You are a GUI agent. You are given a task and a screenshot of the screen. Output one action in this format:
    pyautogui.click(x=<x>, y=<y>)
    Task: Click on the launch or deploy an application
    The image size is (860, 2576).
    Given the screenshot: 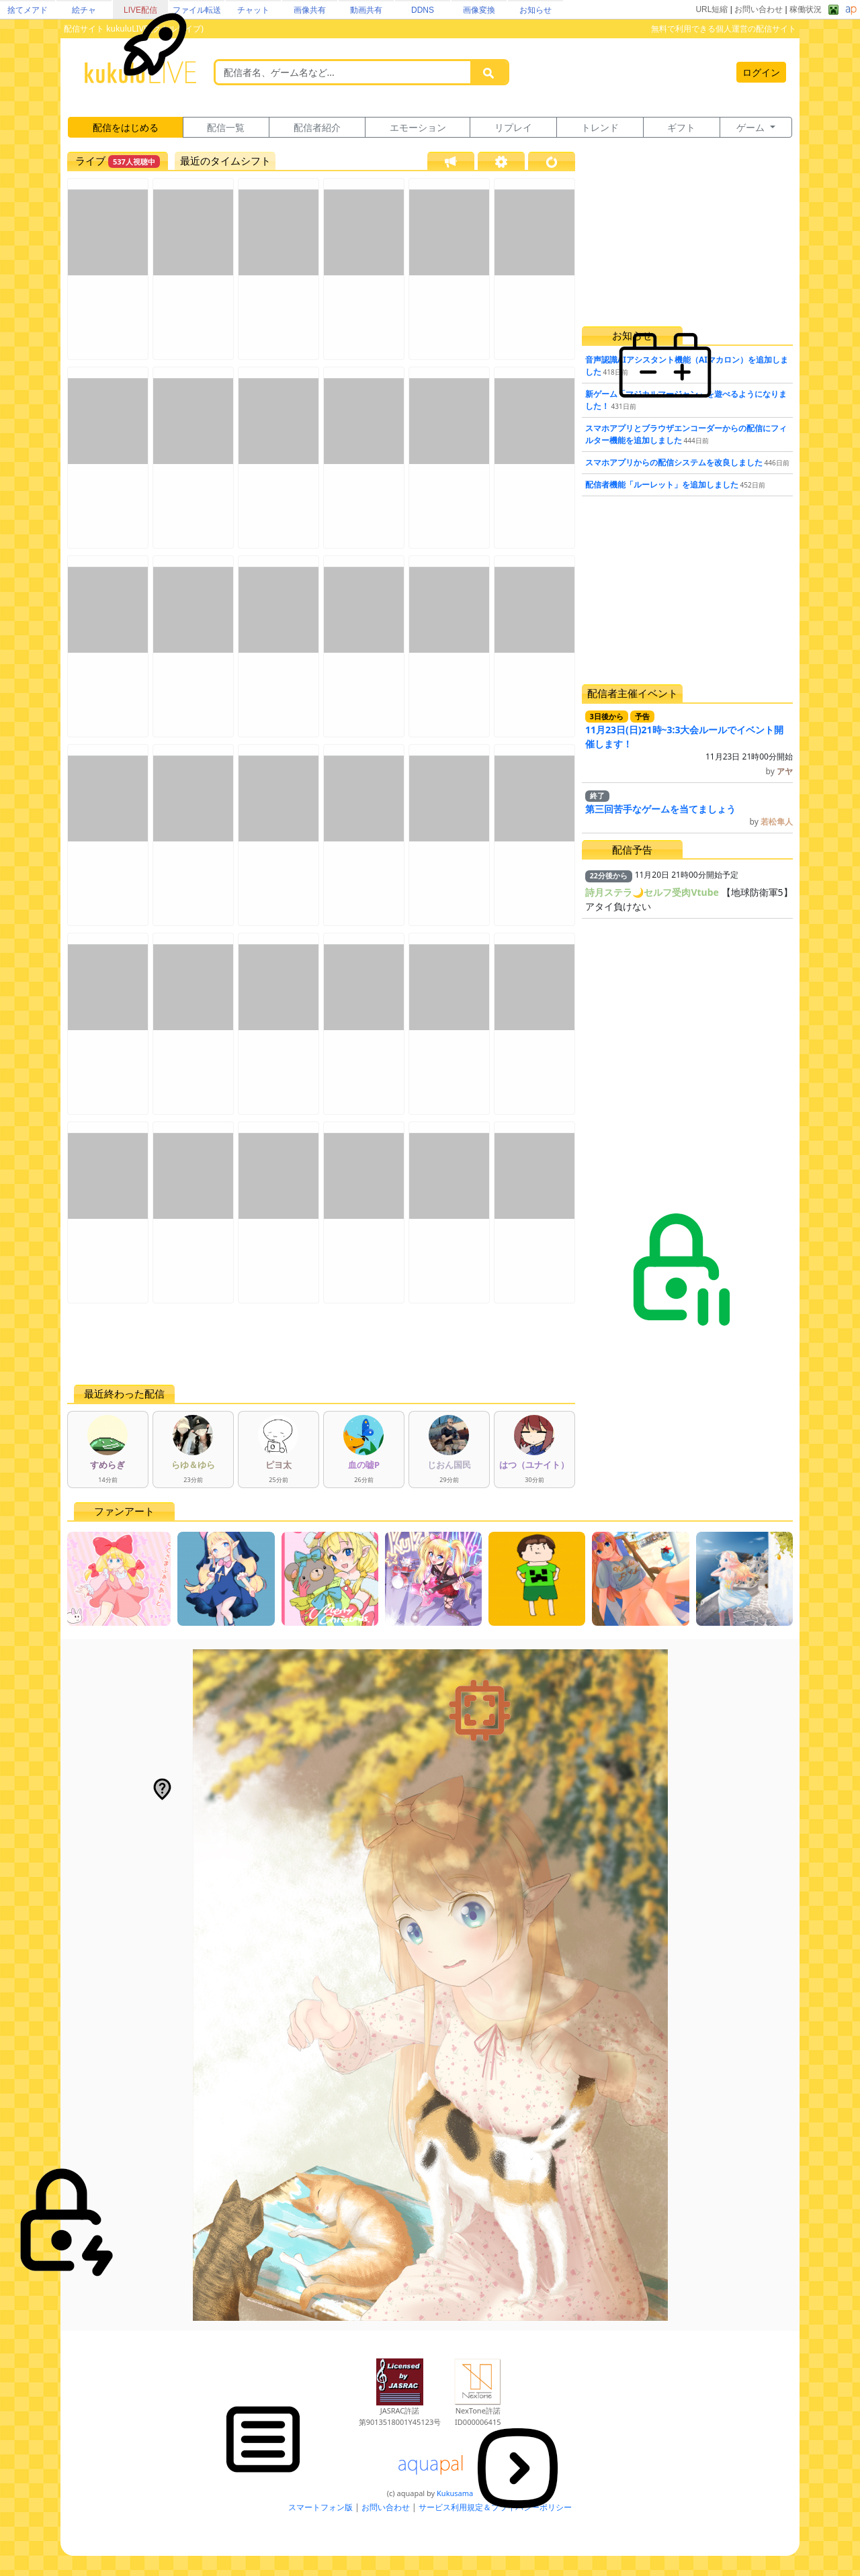 What is the action you would take?
    pyautogui.click(x=155, y=44)
    